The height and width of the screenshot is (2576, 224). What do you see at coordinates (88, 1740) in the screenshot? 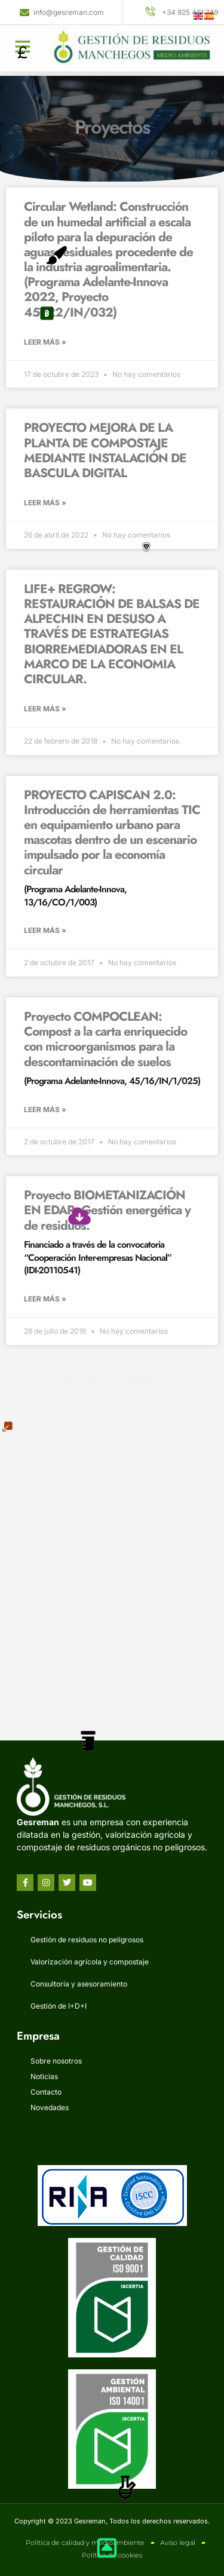
I see `view prescription or medication details` at bounding box center [88, 1740].